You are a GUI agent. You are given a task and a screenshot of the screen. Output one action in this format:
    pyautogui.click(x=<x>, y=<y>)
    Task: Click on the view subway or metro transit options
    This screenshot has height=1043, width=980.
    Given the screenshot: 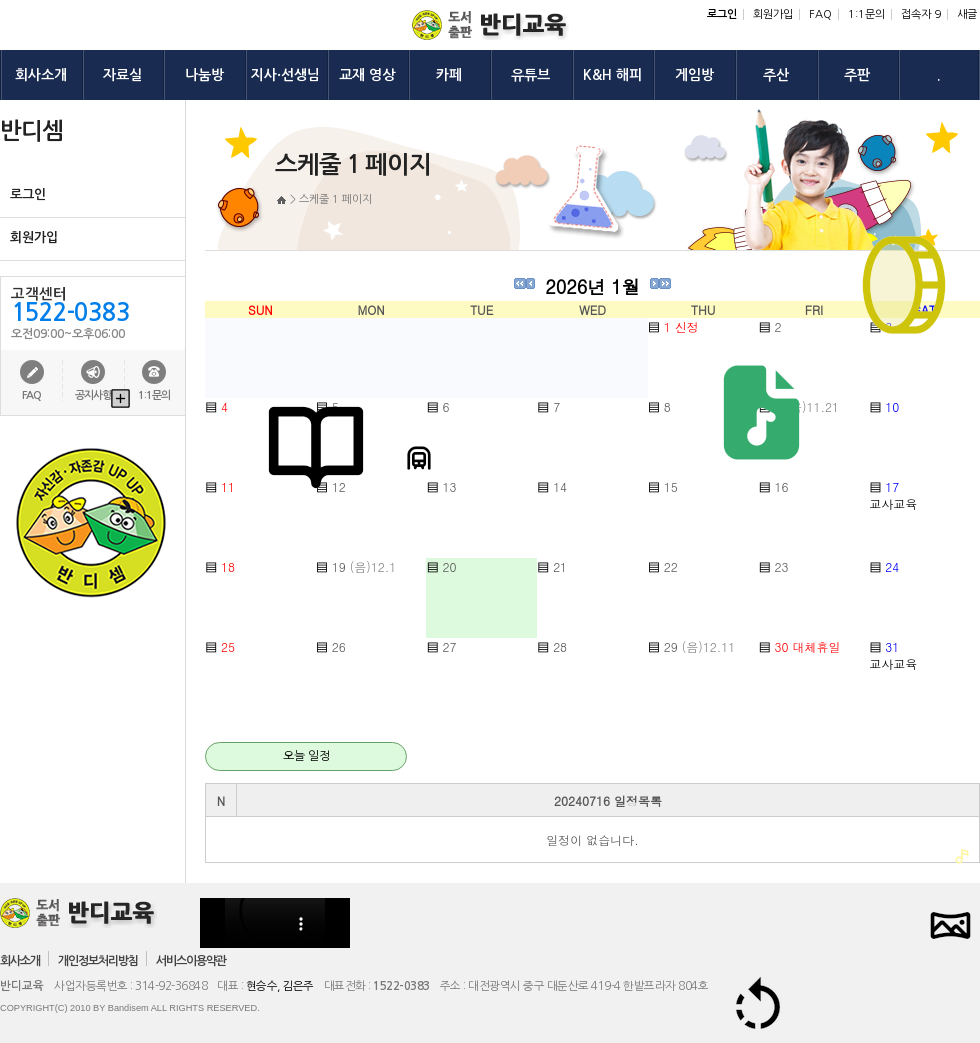 What is the action you would take?
    pyautogui.click(x=419, y=459)
    